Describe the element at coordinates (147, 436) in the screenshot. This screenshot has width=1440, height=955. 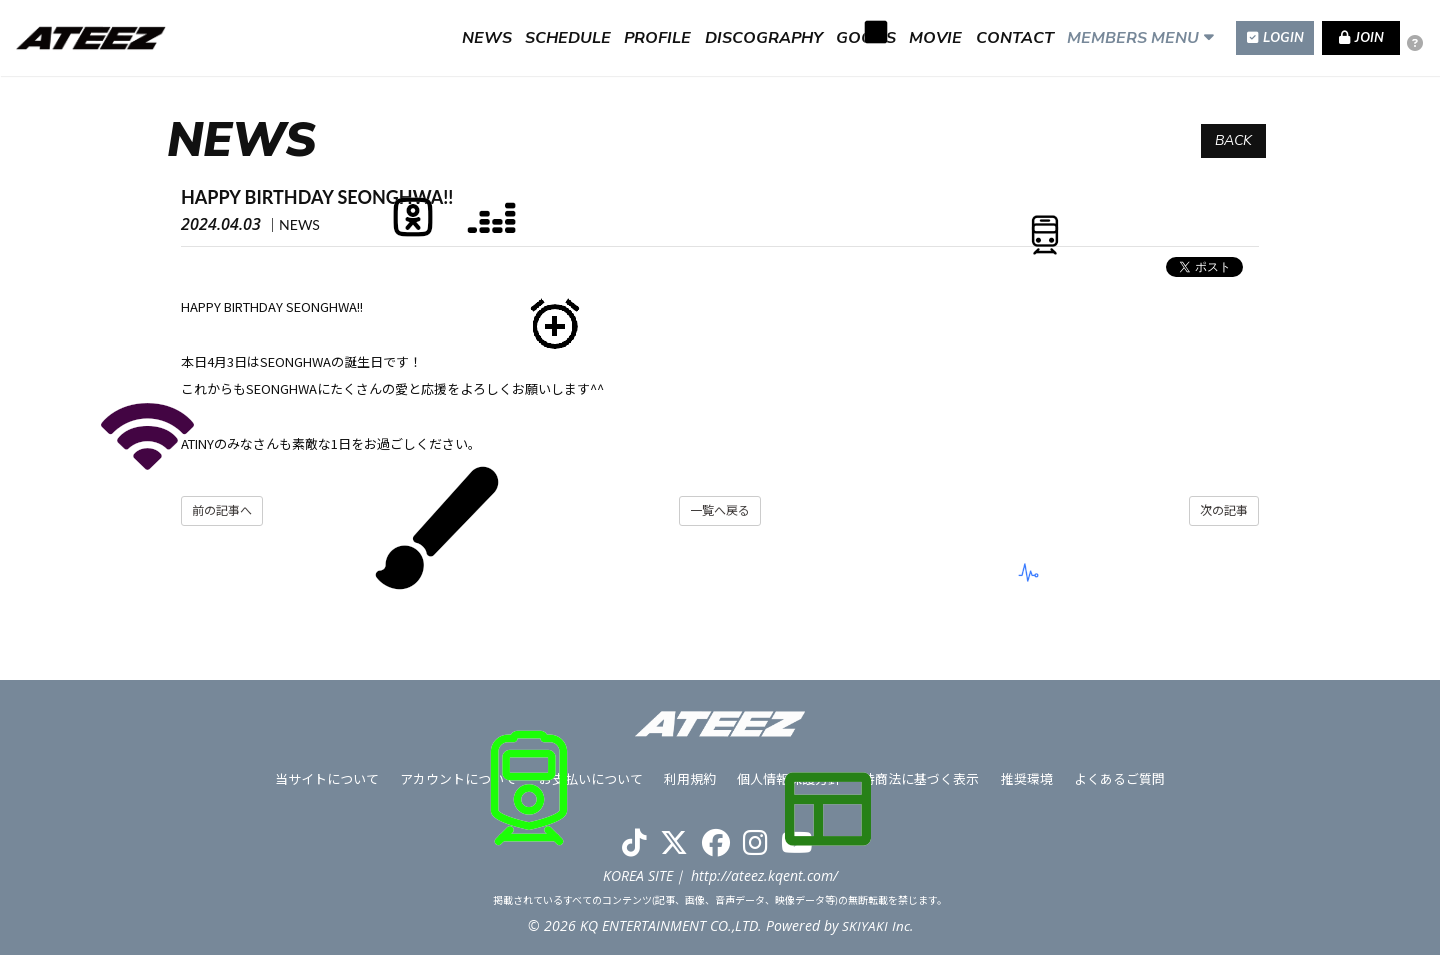
I see `indicates active wifi connection` at that location.